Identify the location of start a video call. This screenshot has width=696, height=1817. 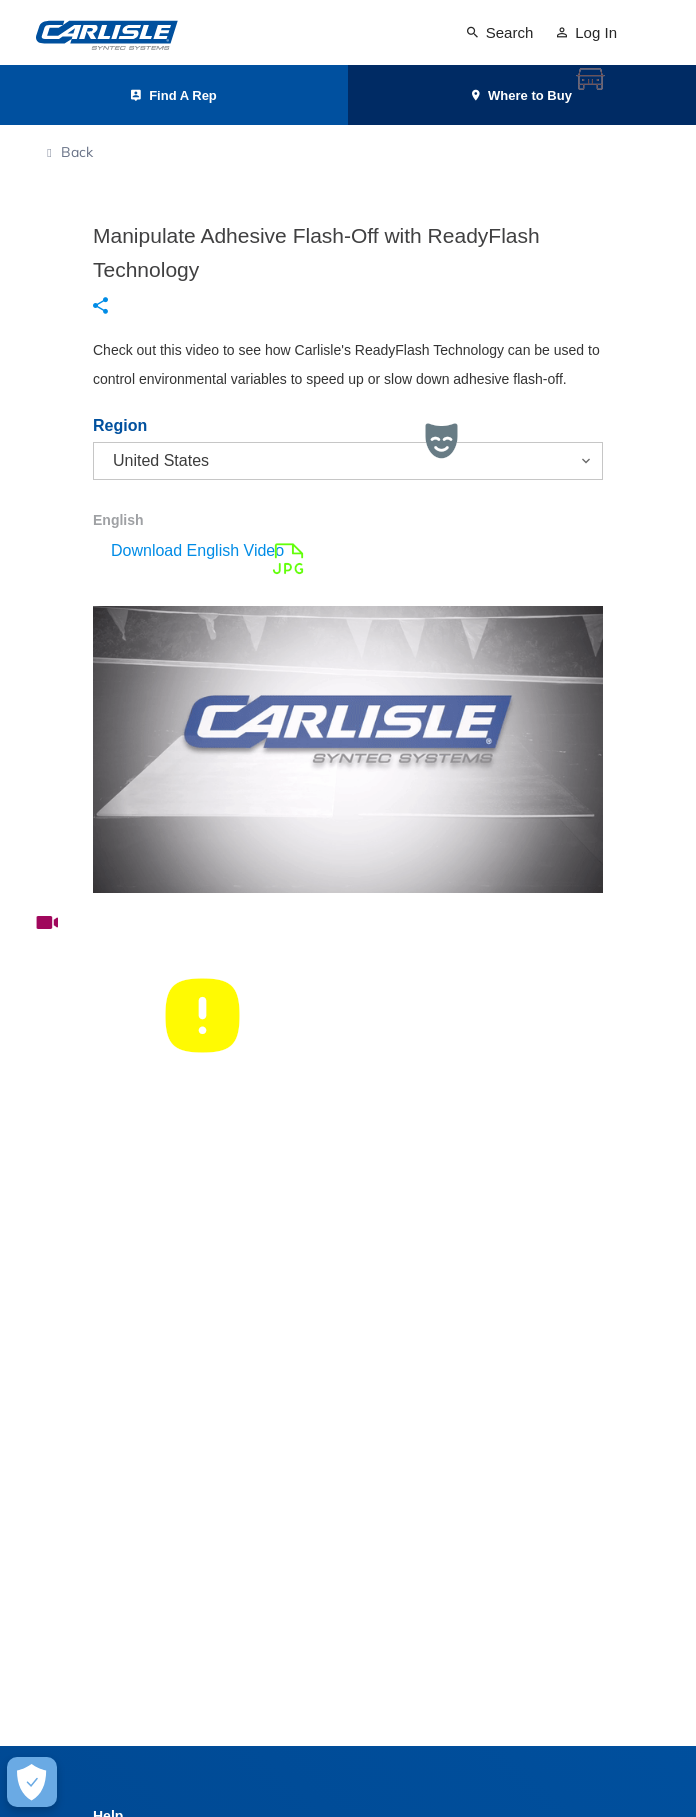
(46, 922).